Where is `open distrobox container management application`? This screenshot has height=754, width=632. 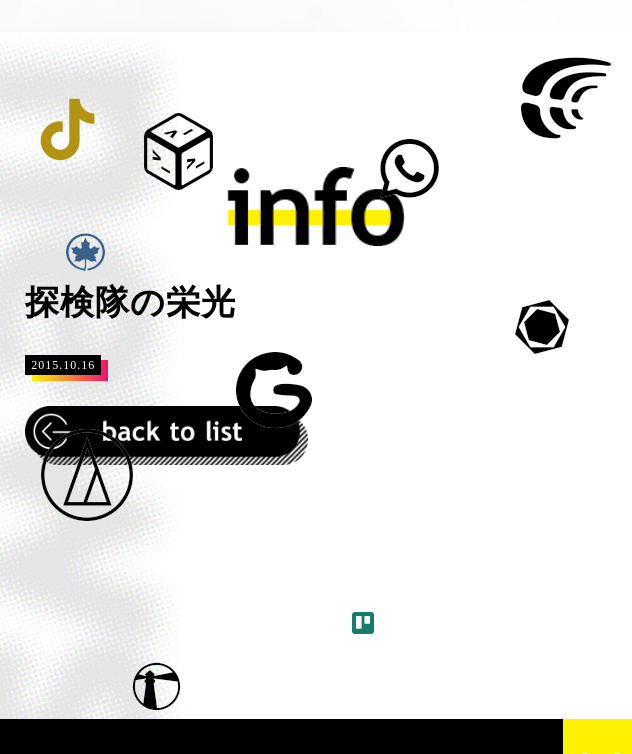 open distrobox container management application is located at coordinates (178, 151).